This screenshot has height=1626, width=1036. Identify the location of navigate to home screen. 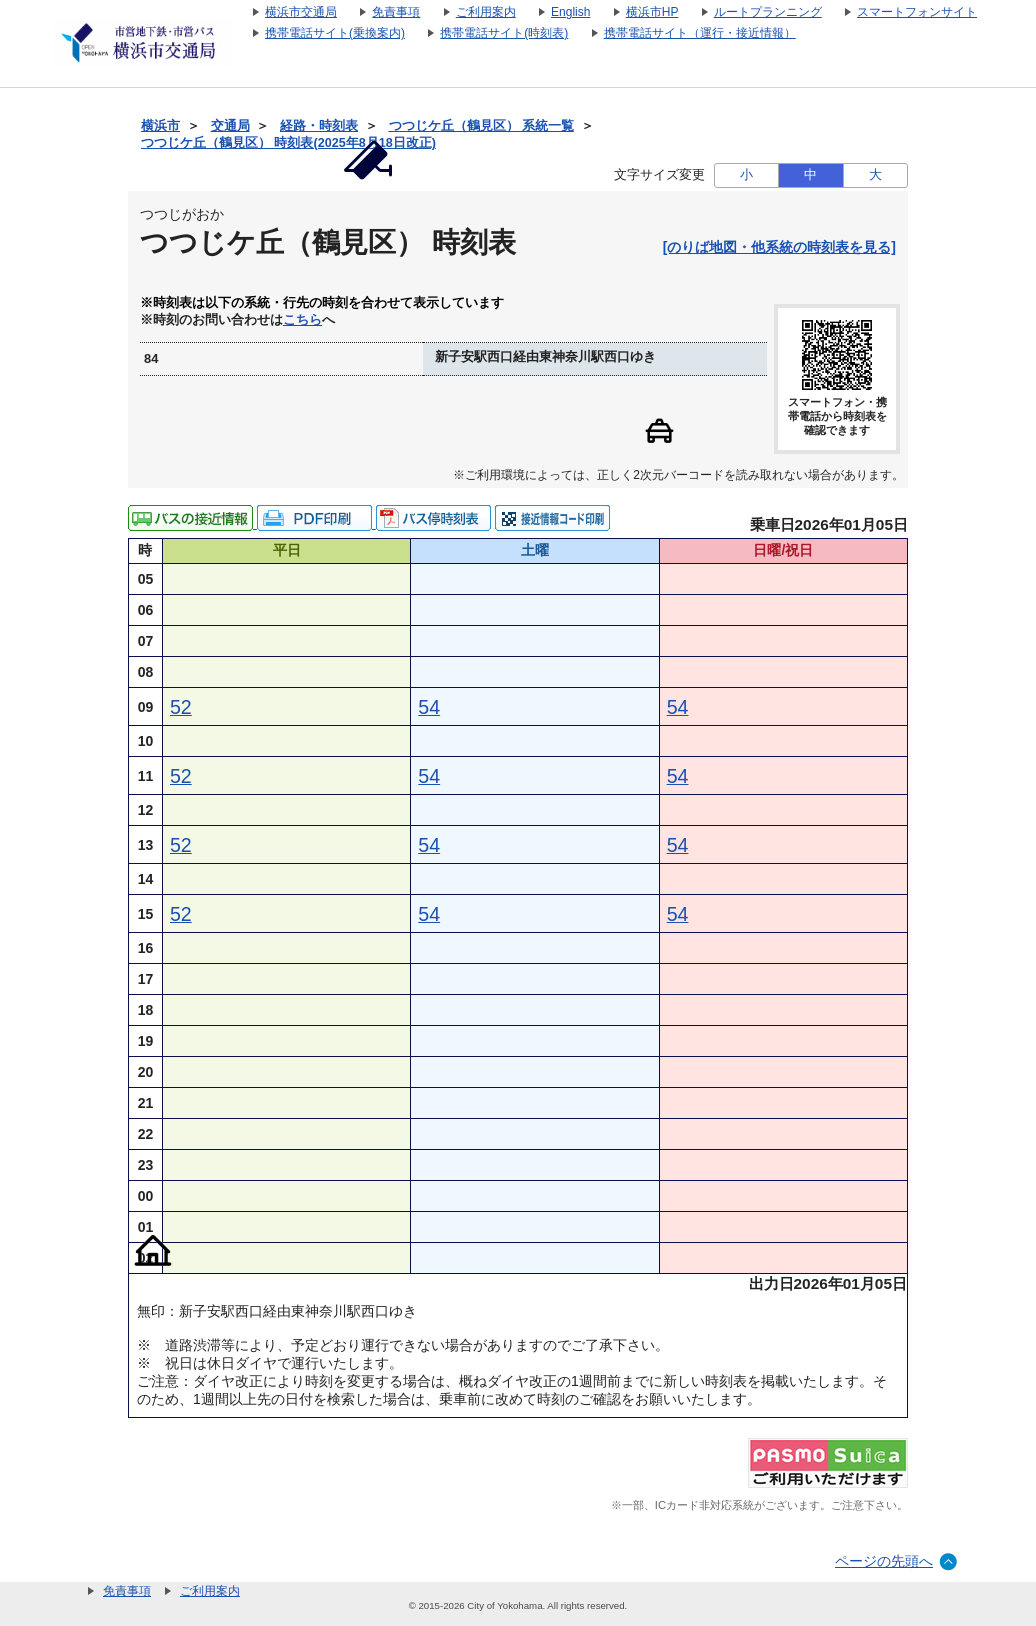
(153, 1251).